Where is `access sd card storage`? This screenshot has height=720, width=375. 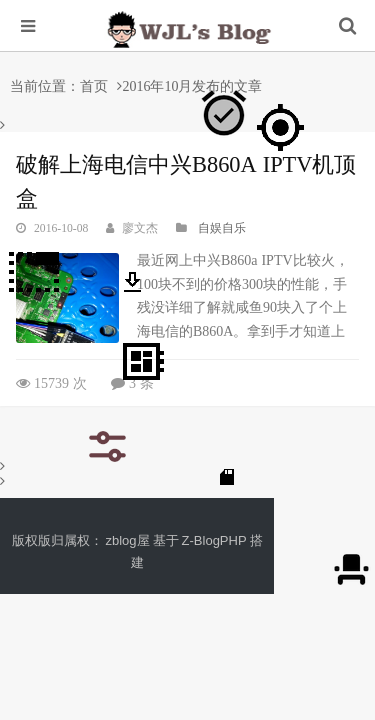 access sd card storage is located at coordinates (227, 477).